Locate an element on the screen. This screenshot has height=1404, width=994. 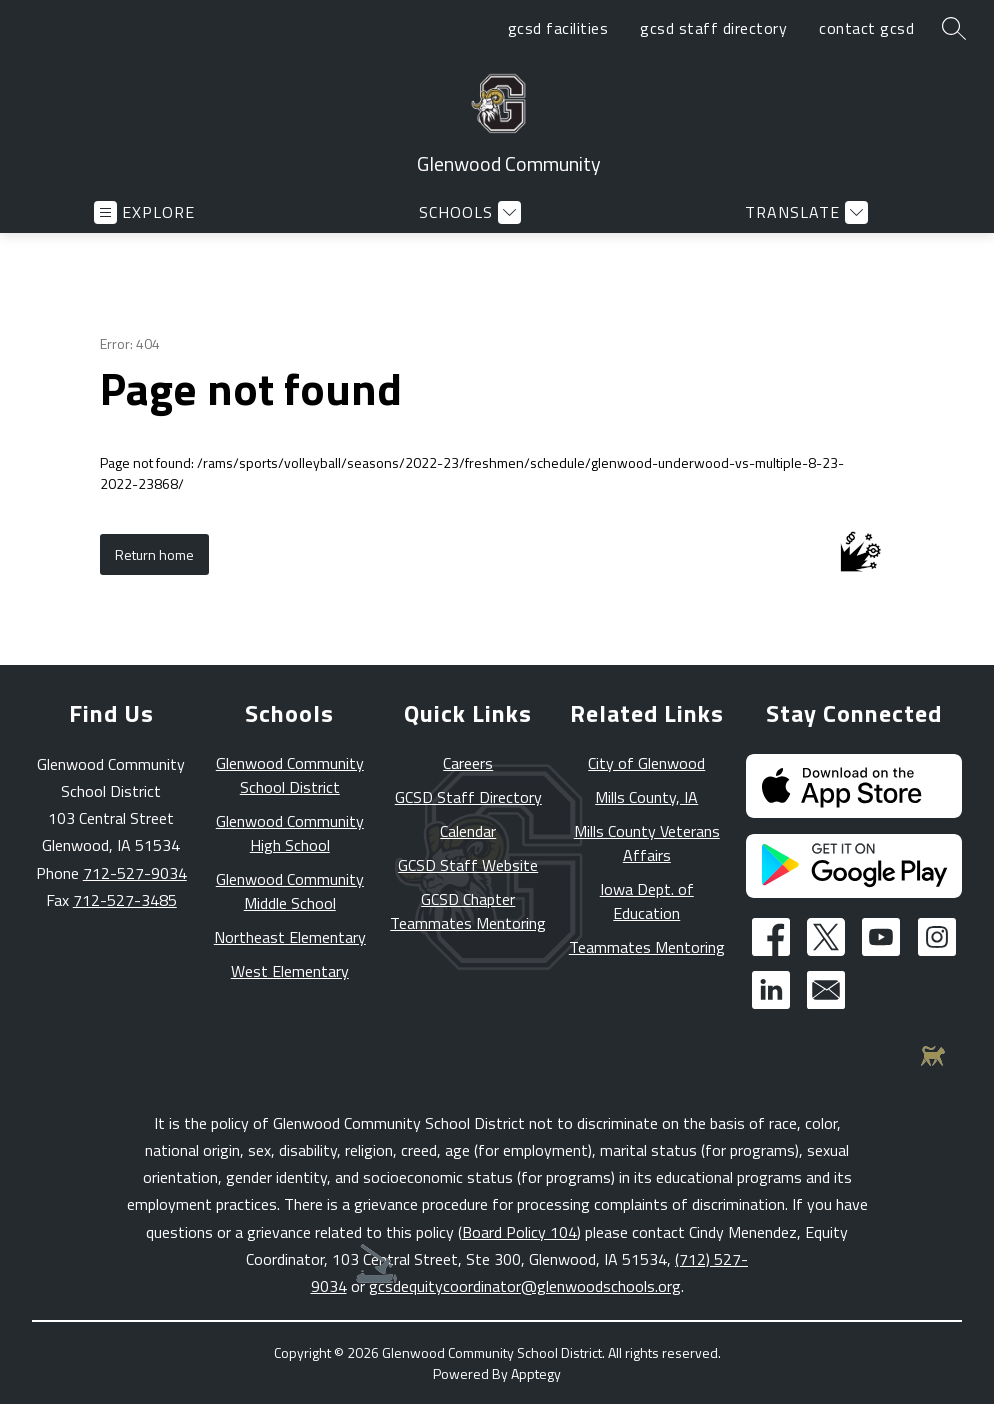
woodcutting or logging activity in a game is located at coordinates (376, 1263).